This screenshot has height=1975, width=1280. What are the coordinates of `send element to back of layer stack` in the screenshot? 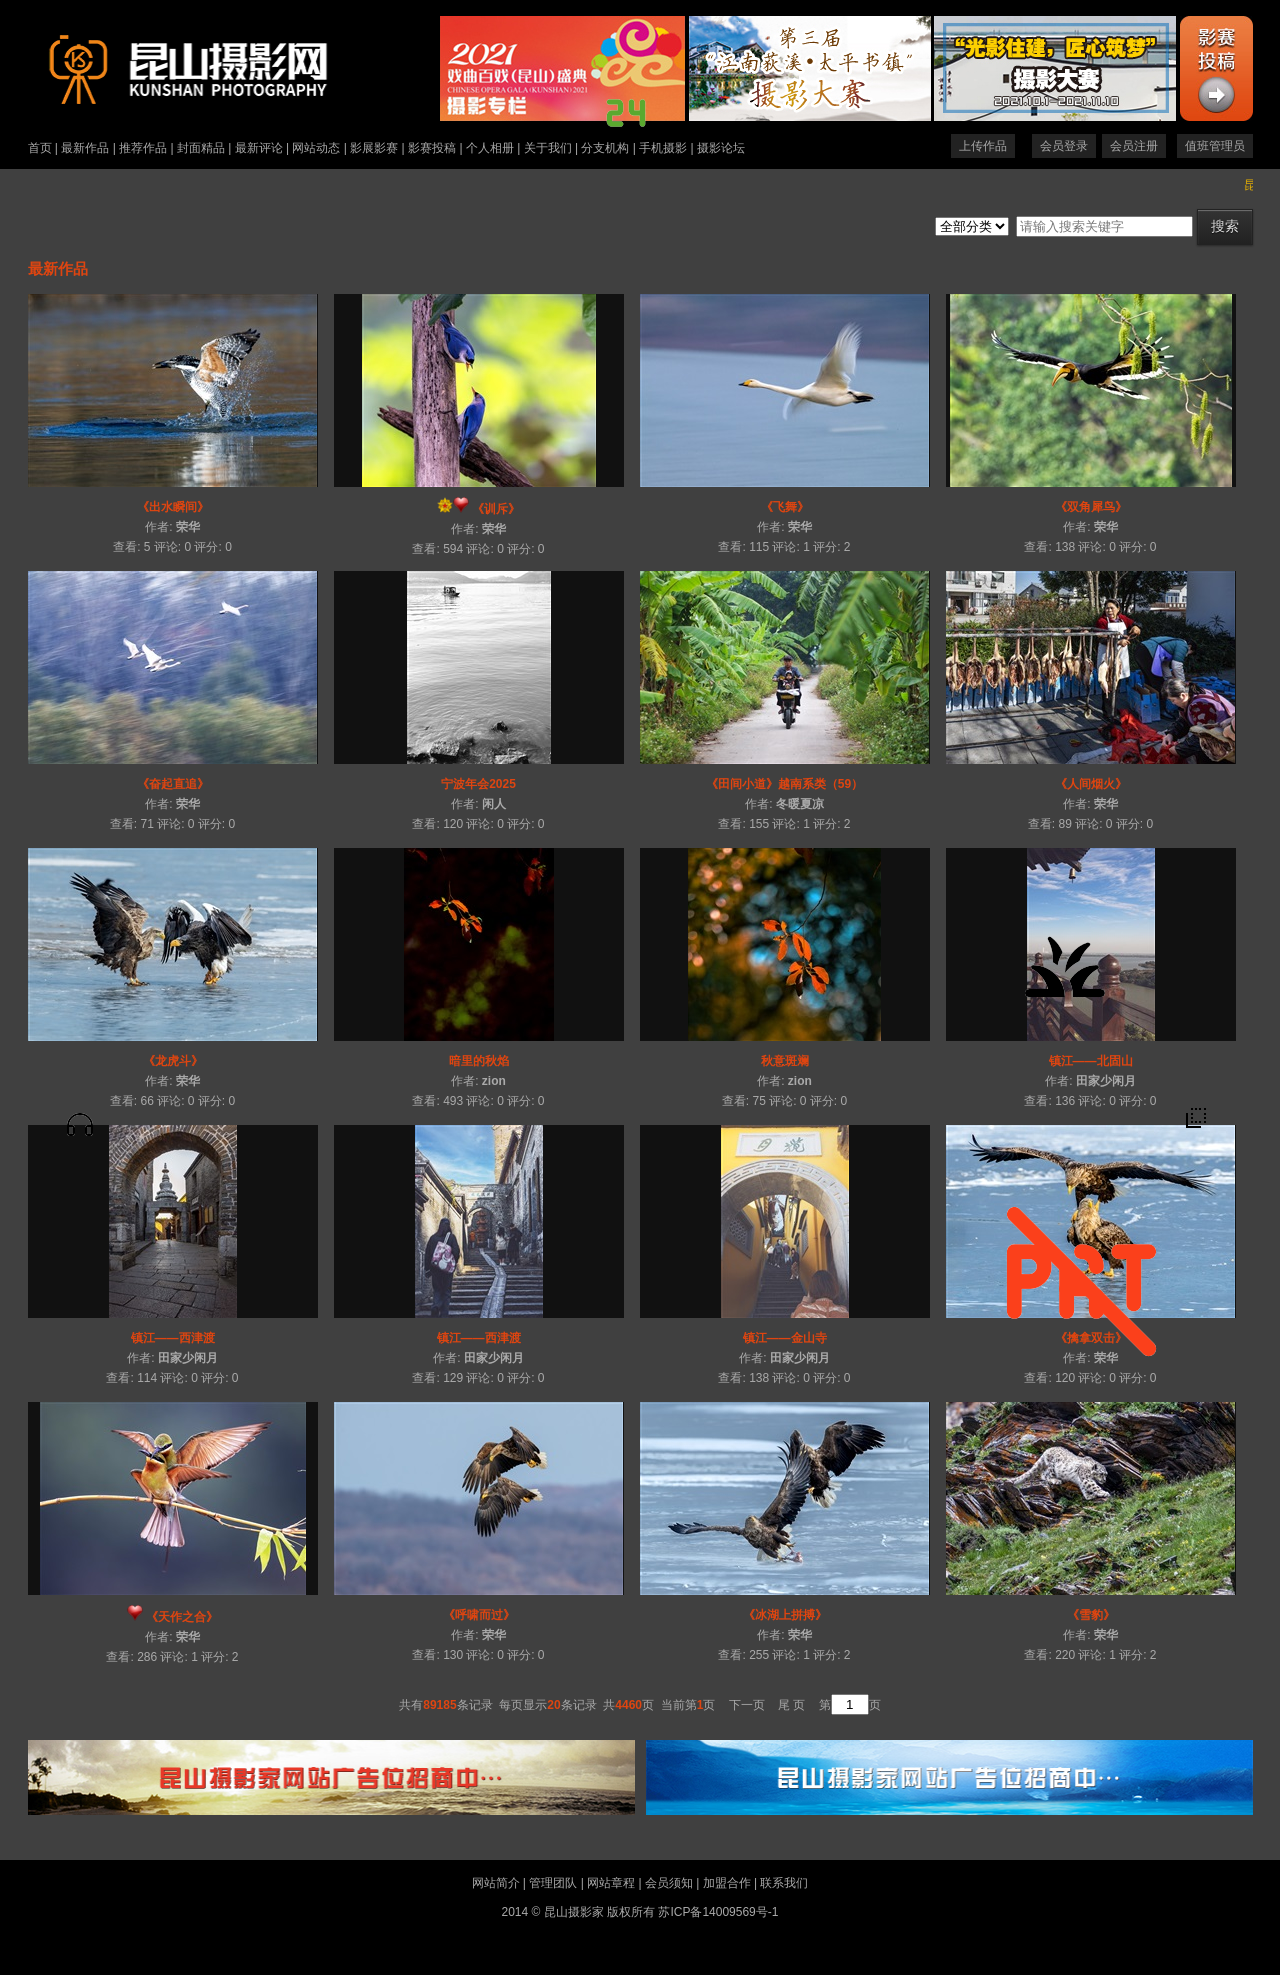 It's located at (1196, 1118).